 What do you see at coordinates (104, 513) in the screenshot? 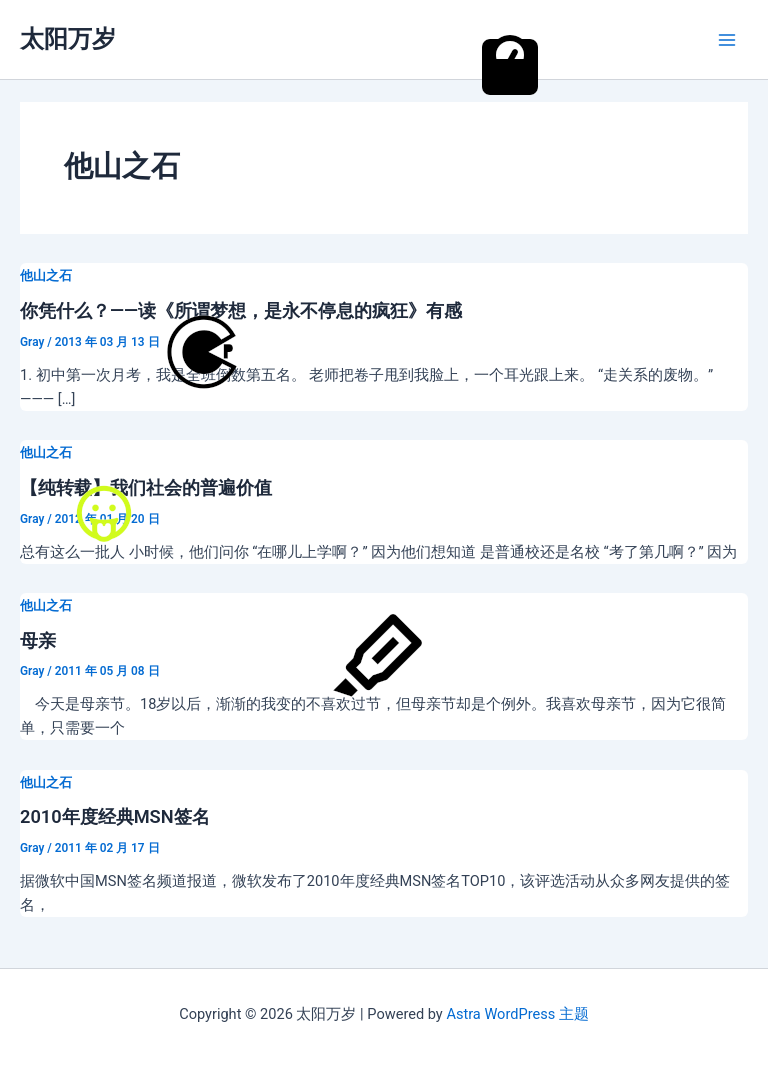
I see `react with a playful or silly emoji` at bounding box center [104, 513].